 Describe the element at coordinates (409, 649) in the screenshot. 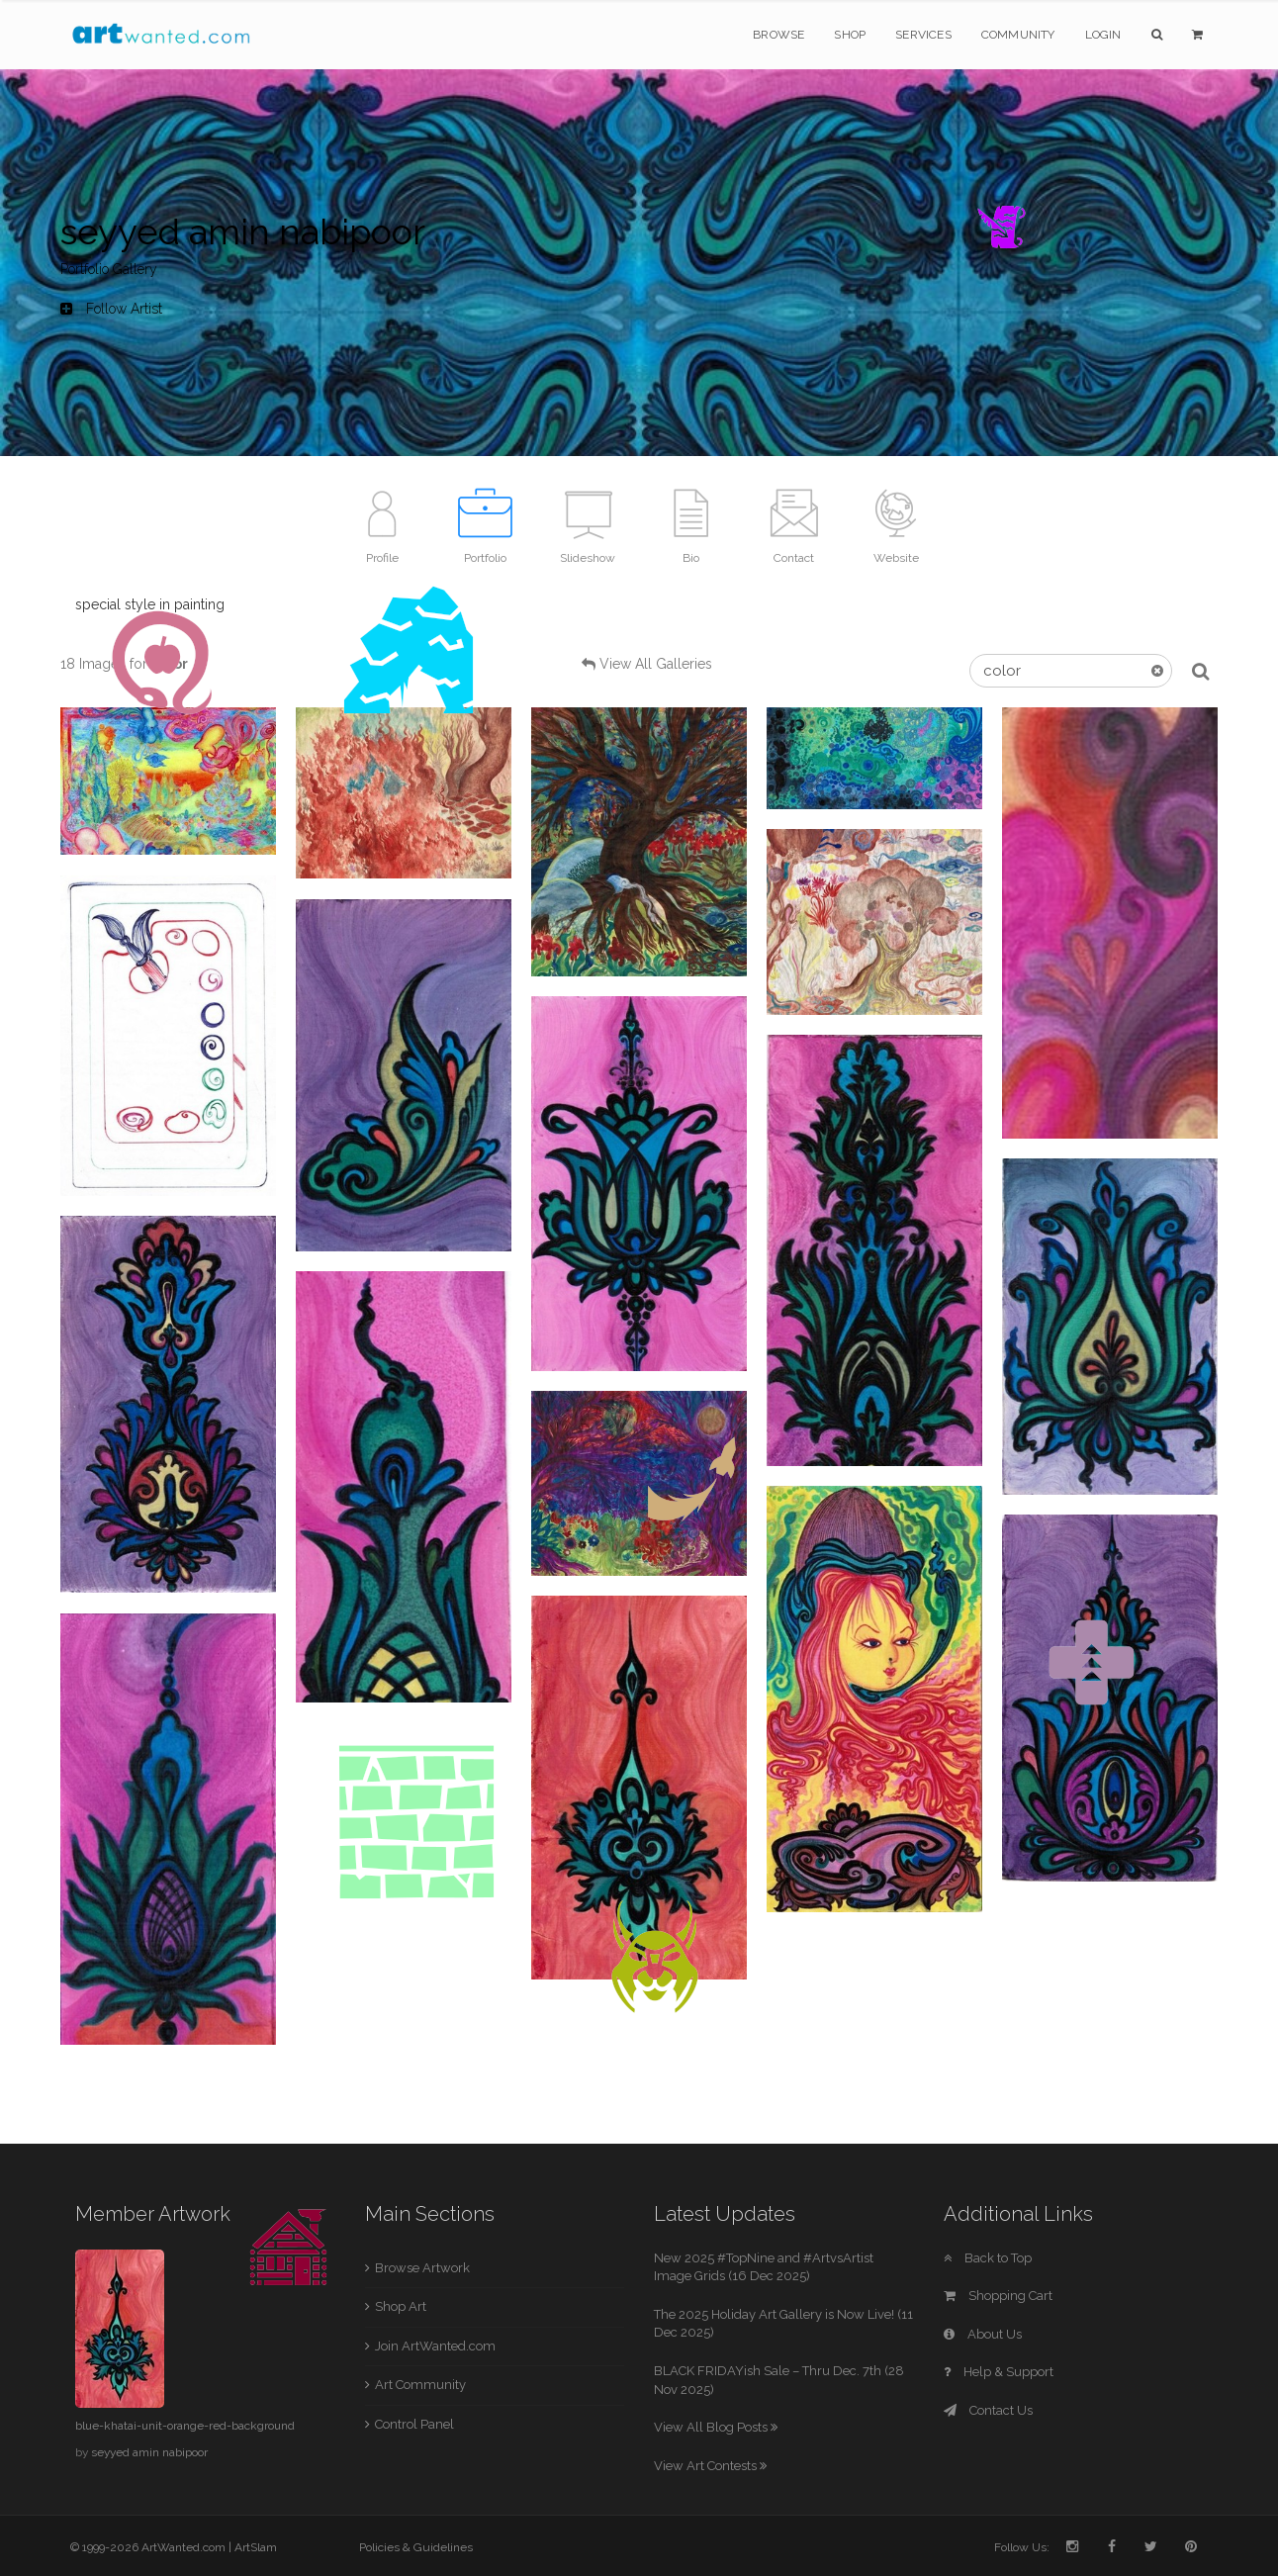

I see `enter a cave or underground area` at that location.